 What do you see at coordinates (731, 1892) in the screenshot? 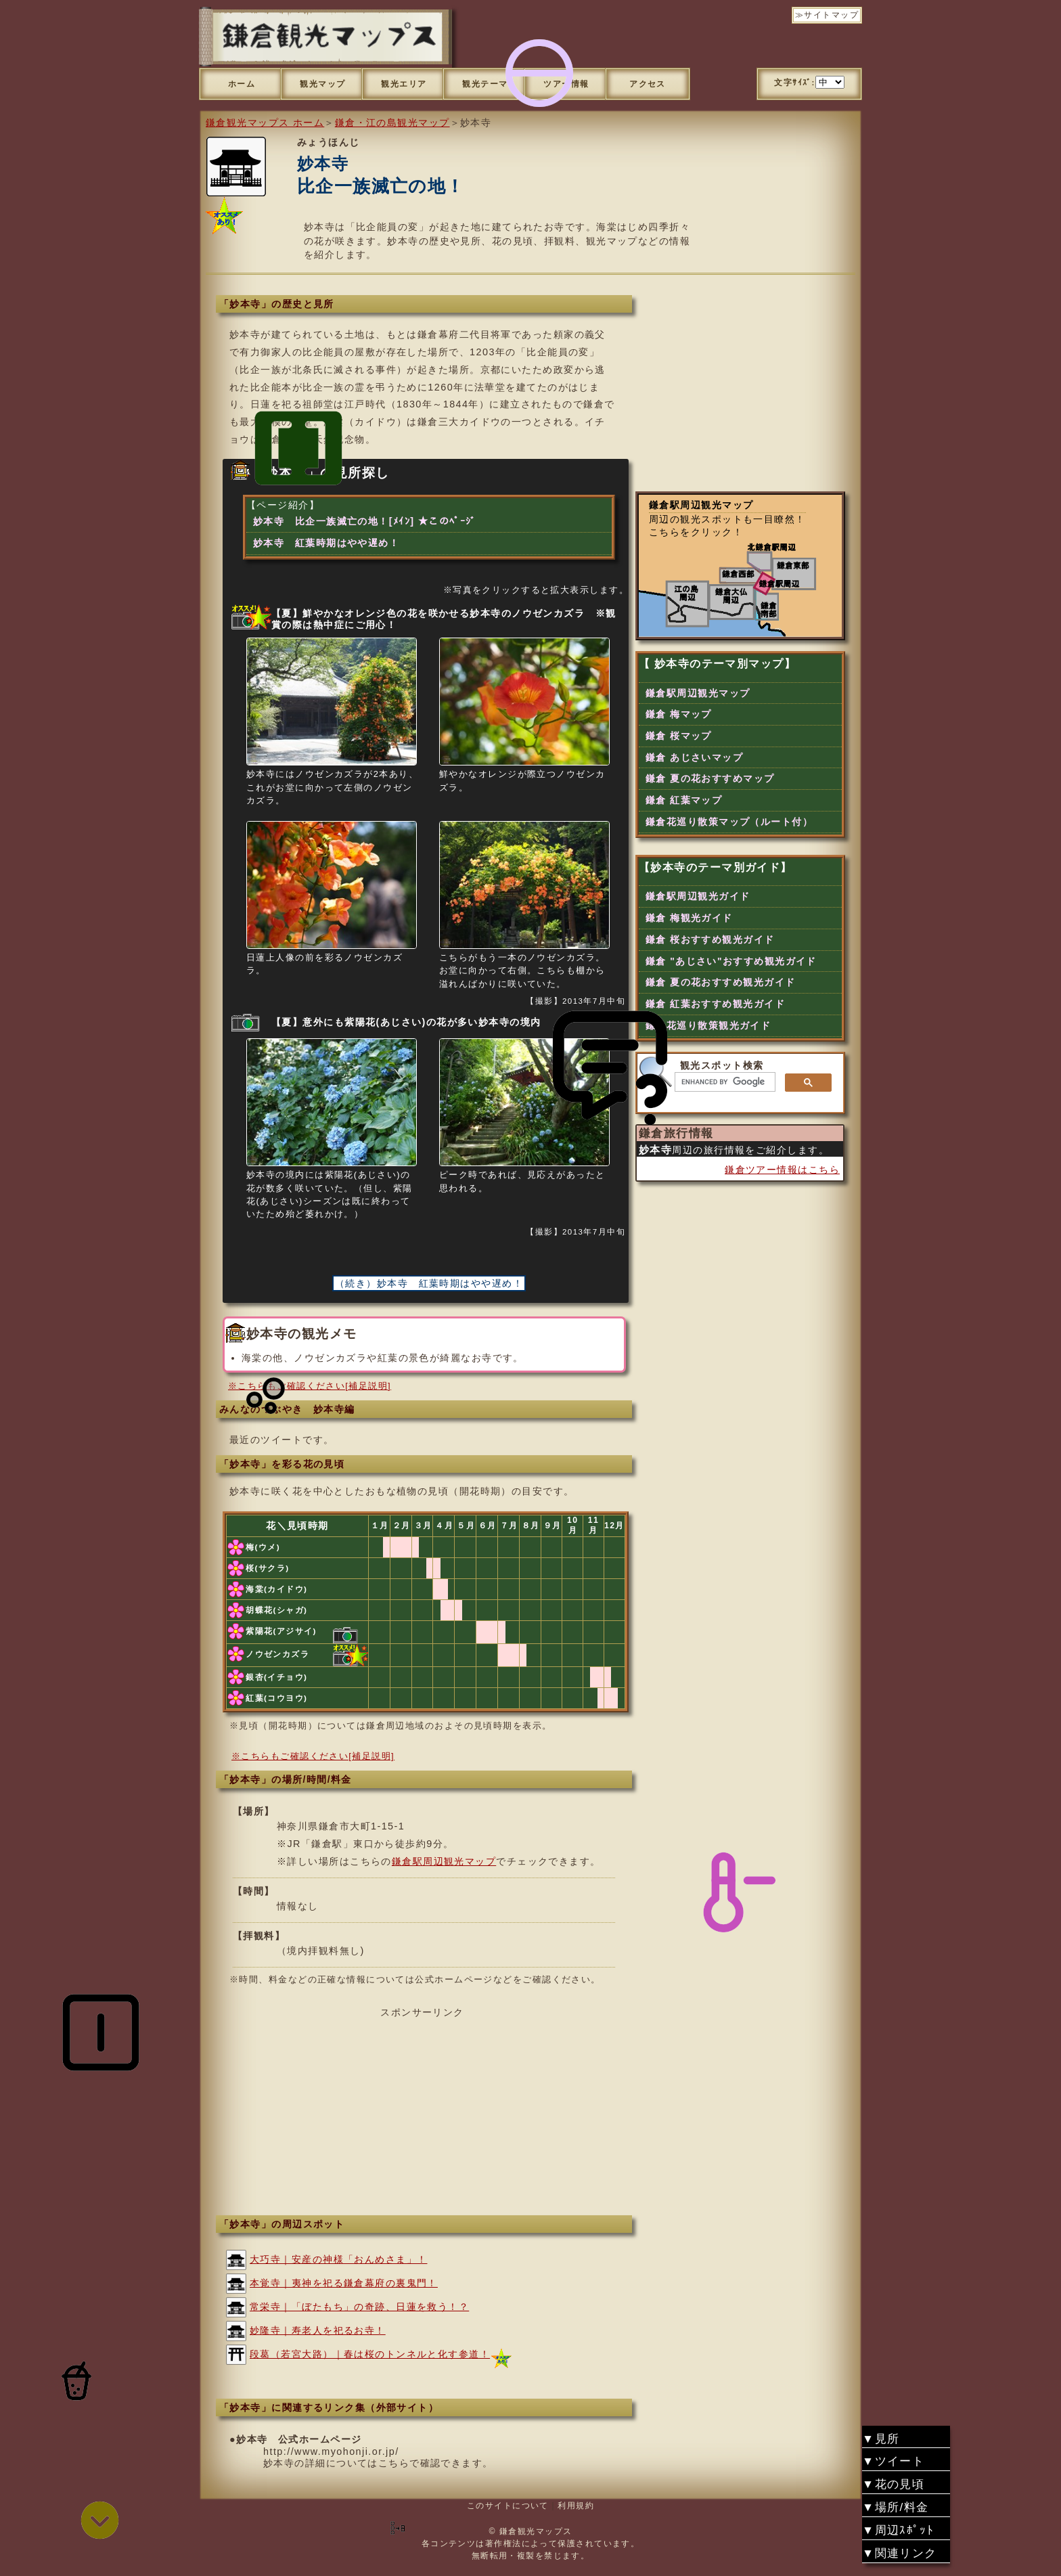
I see `decrease temperature setting` at bounding box center [731, 1892].